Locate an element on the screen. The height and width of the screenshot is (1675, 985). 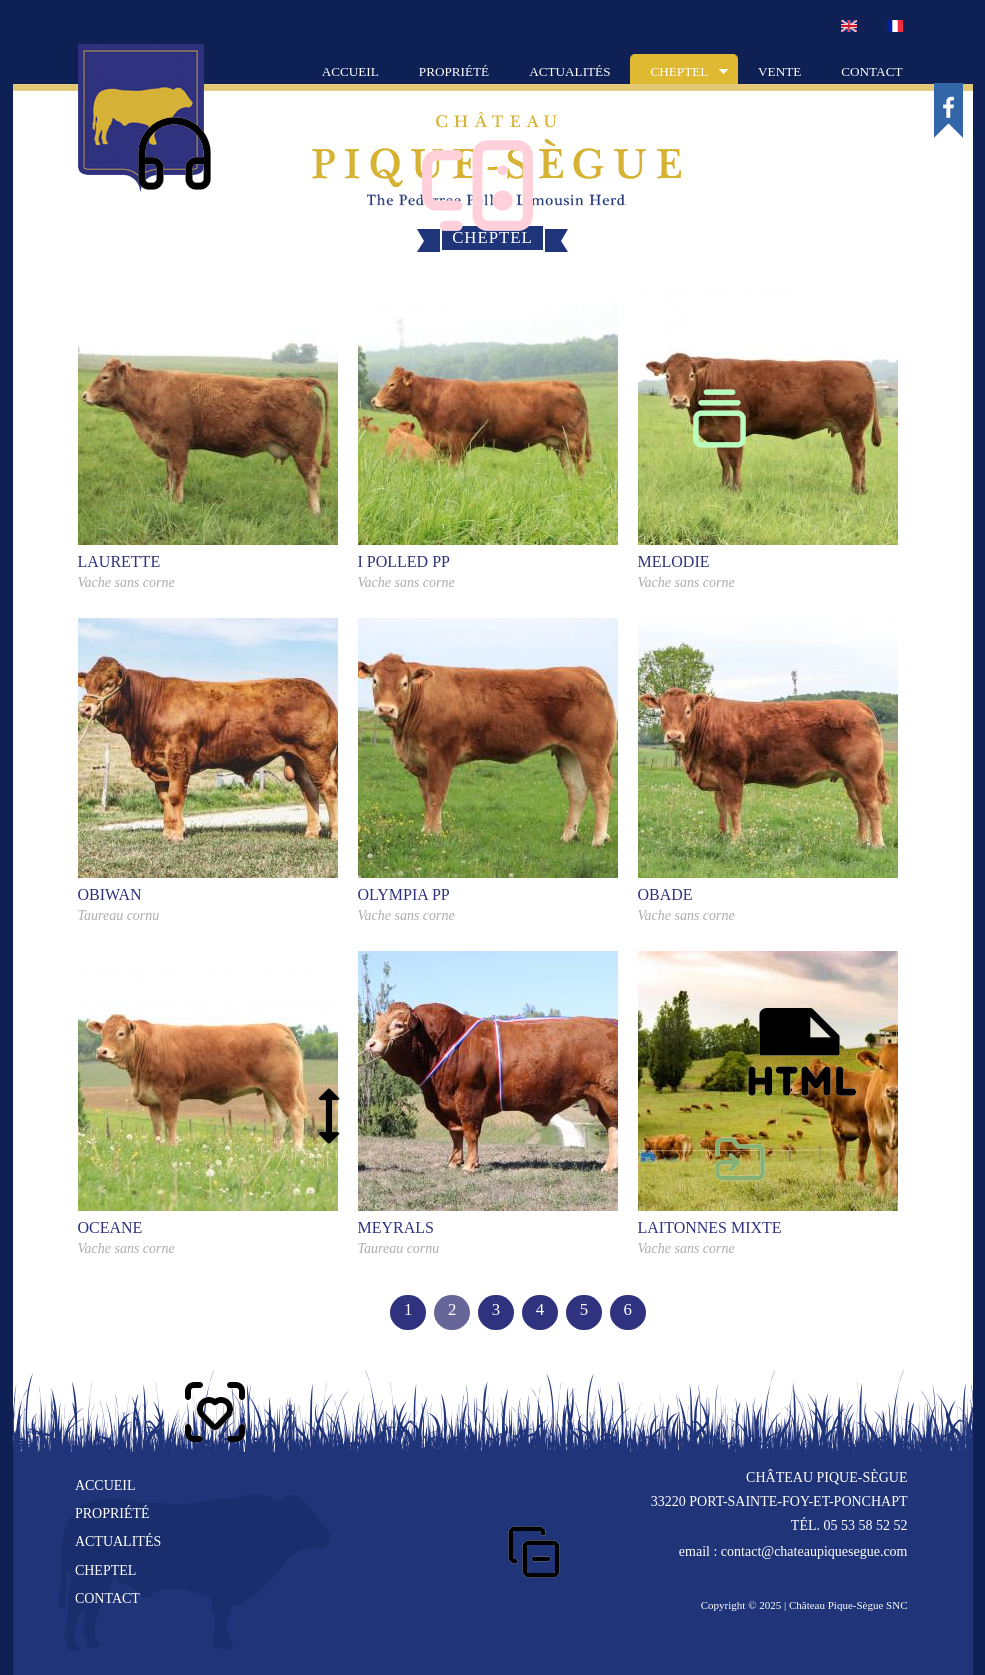
view or open an HTML file is located at coordinates (799, 1055).